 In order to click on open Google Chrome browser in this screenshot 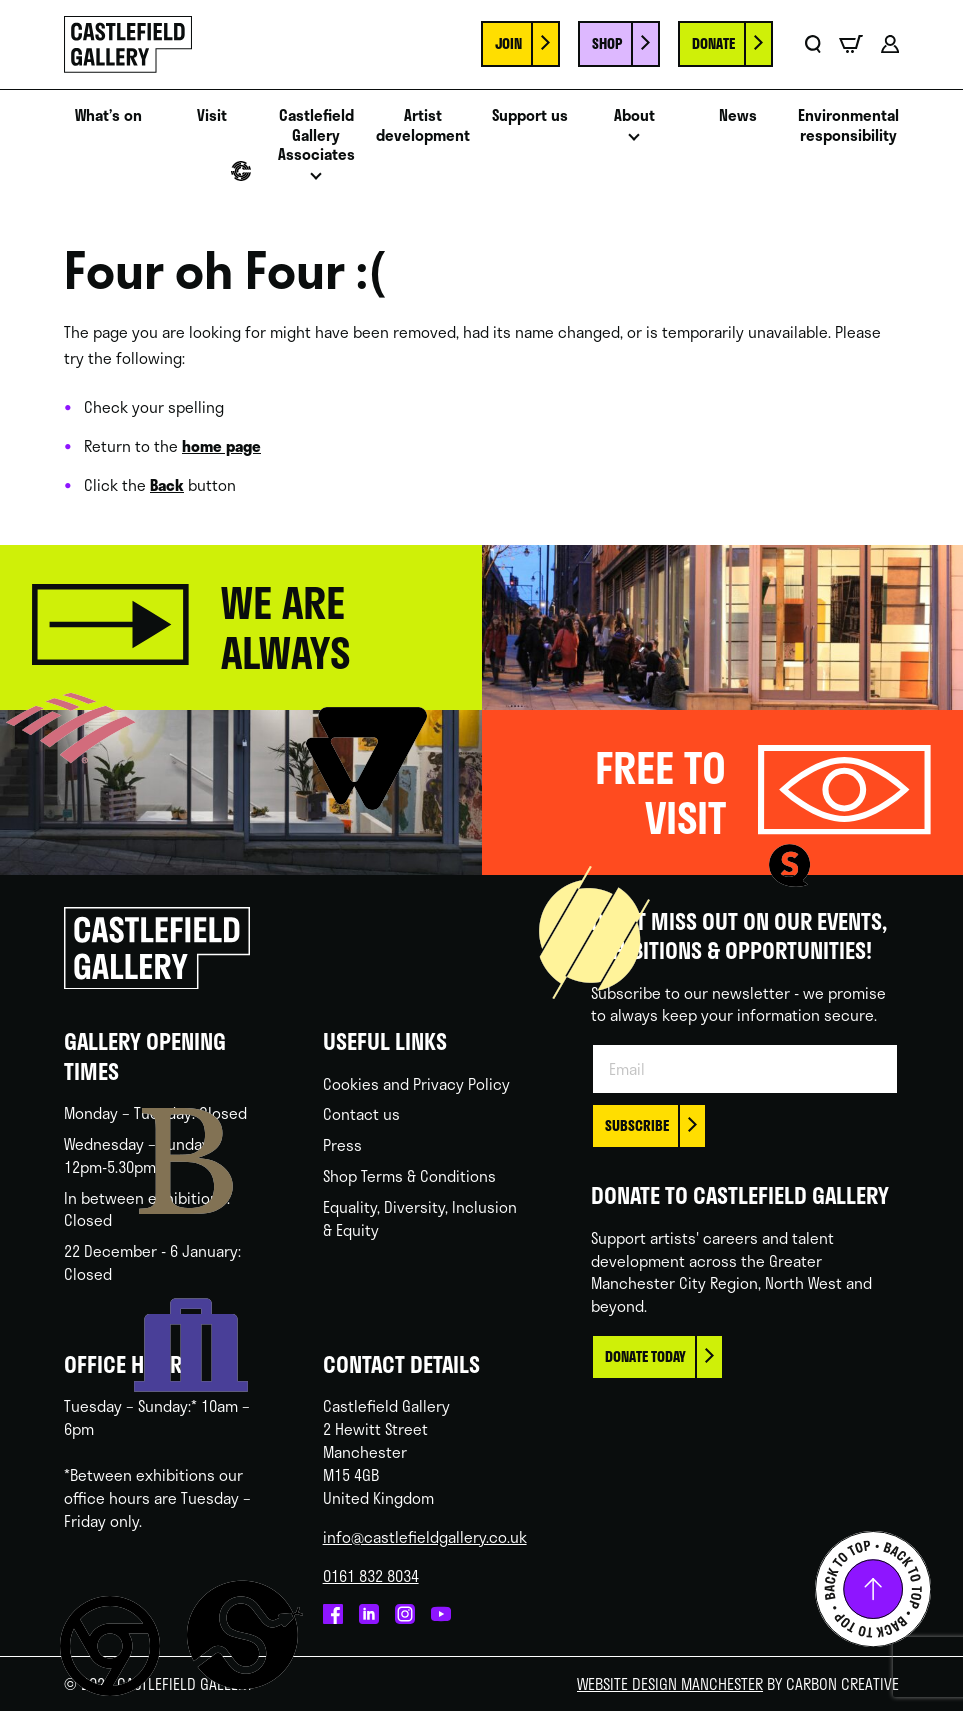, I will do `click(110, 1646)`.